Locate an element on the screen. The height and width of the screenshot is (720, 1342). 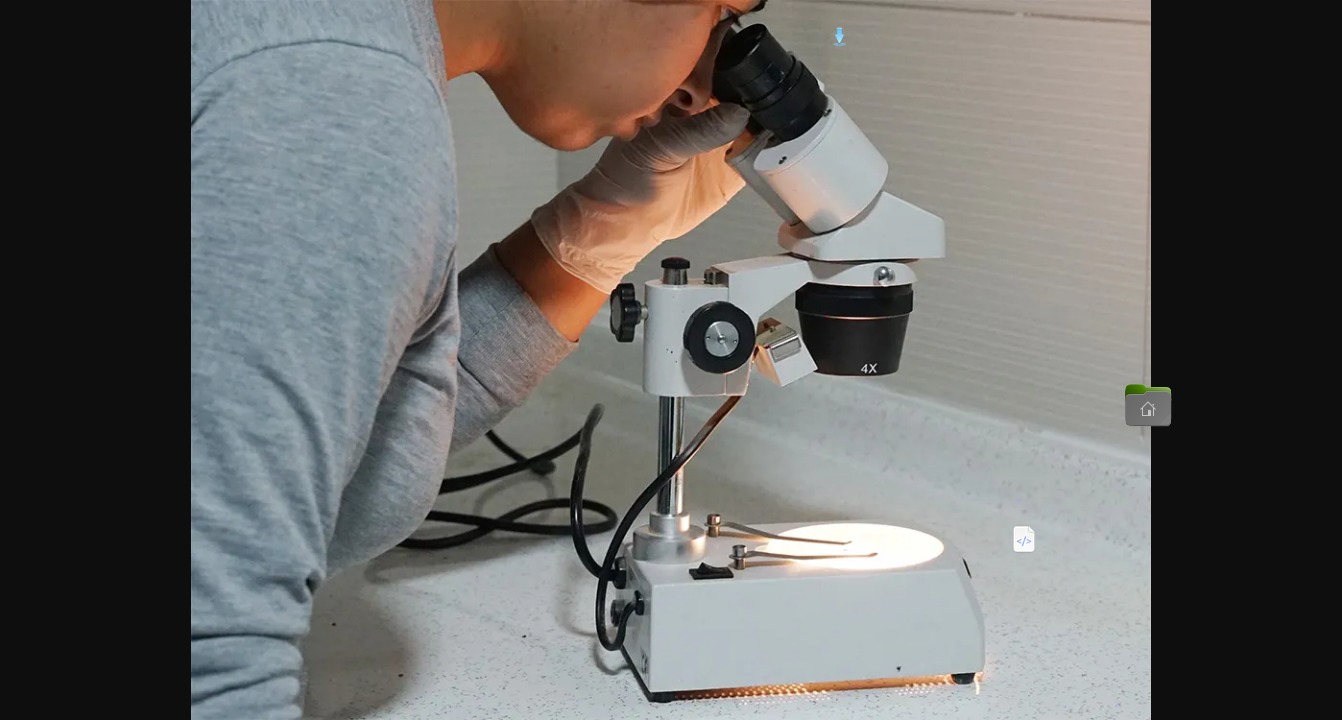
access your home folder is located at coordinates (1148, 405).